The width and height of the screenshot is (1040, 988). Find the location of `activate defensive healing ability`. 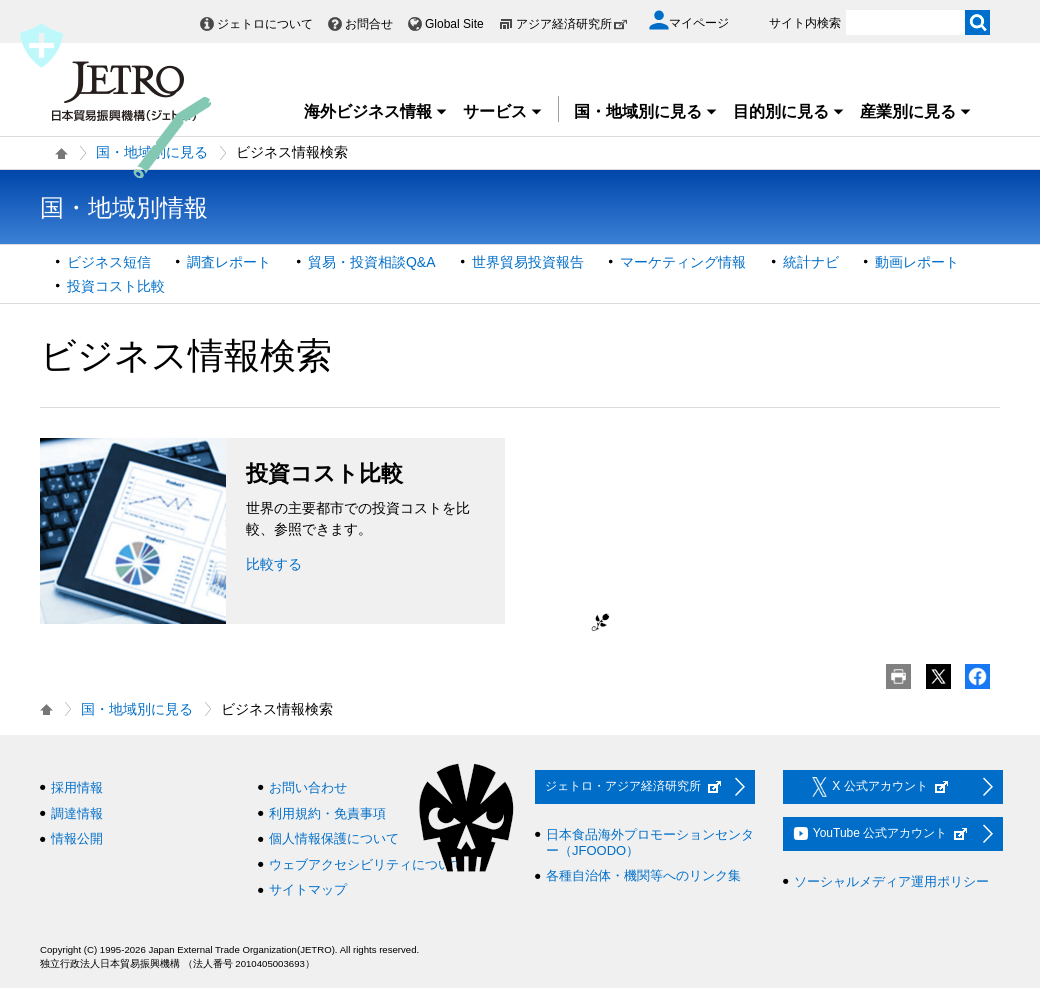

activate defensive healing ability is located at coordinates (41, 45).